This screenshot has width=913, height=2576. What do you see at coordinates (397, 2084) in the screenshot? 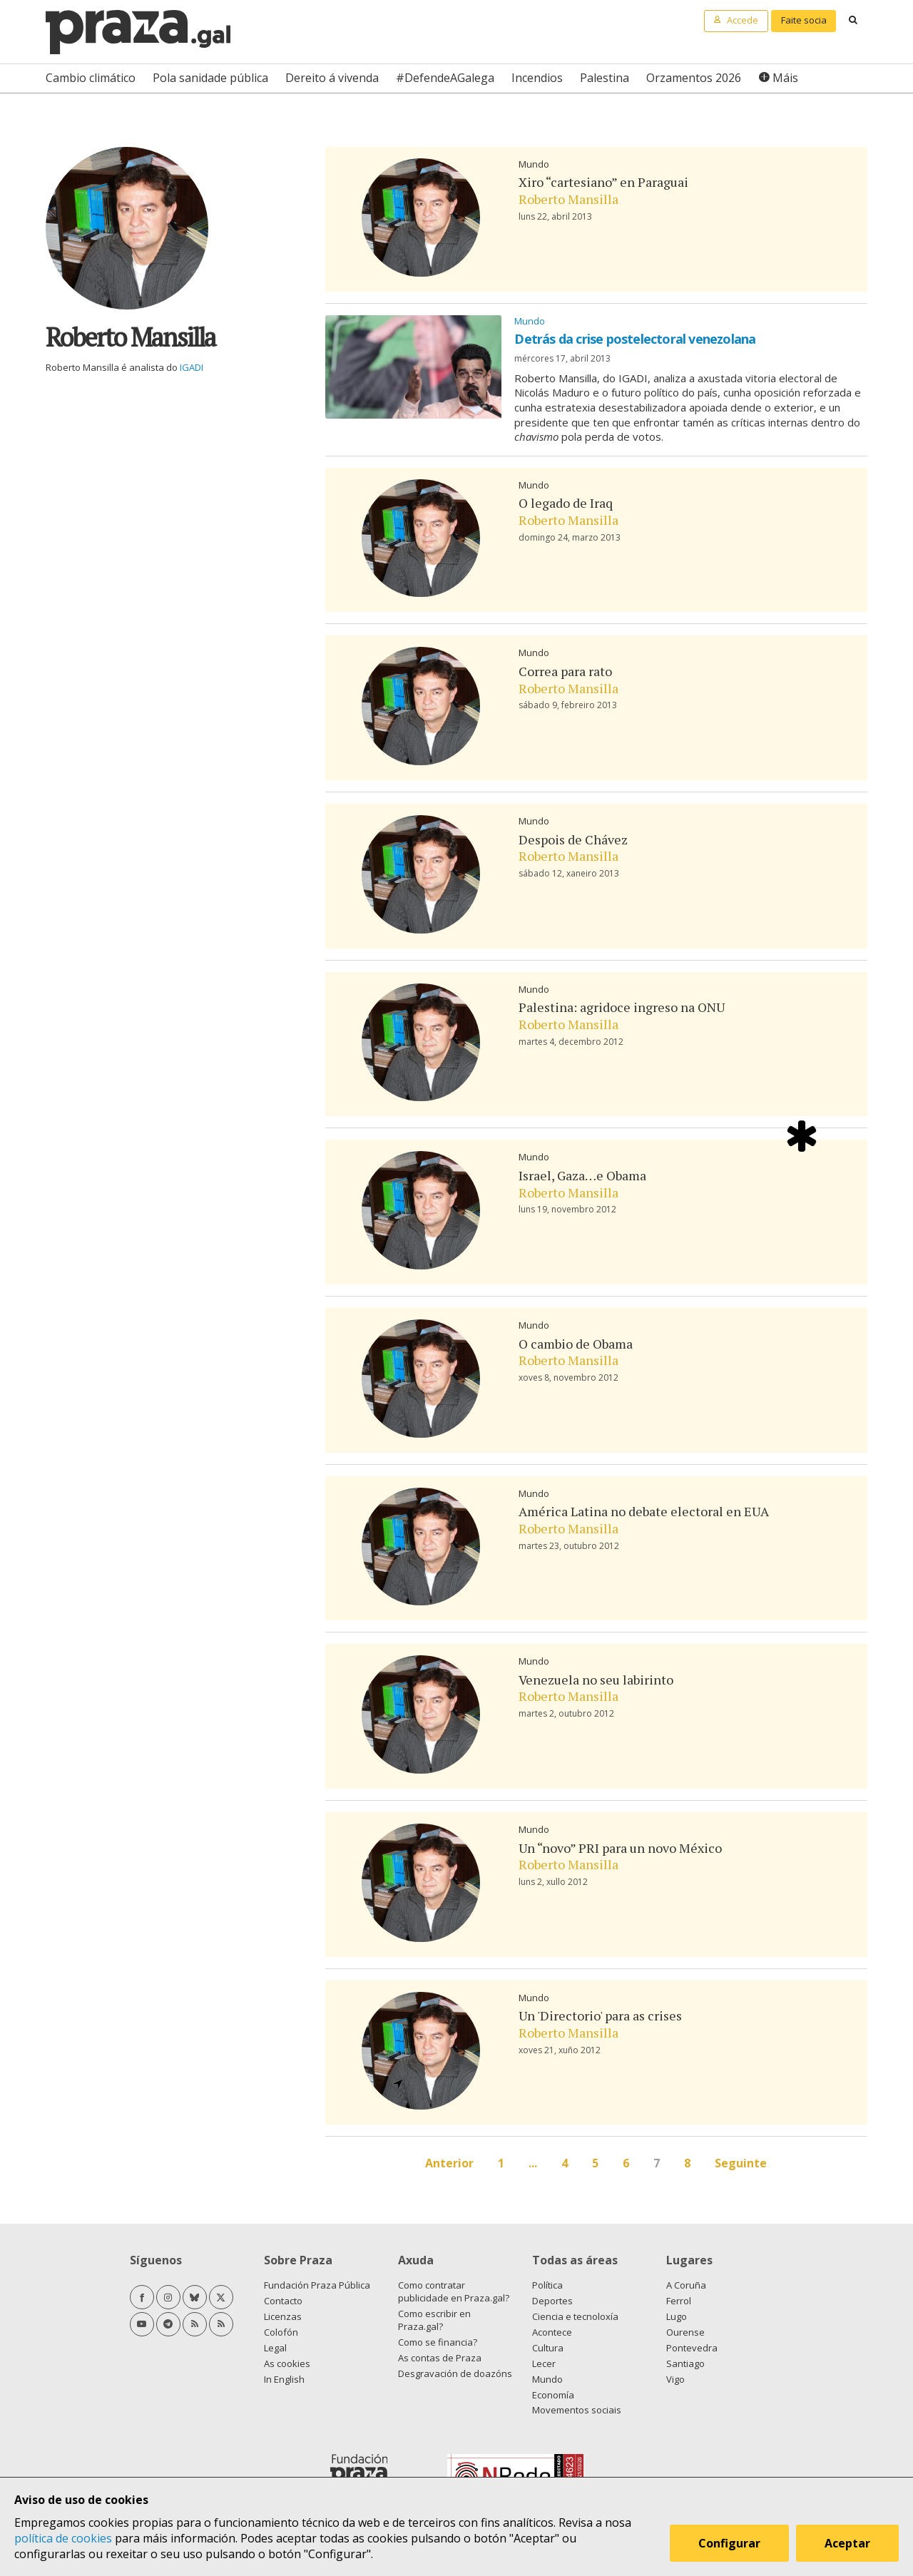
I see `navigate to current location` at bounding box center [397, 2084].